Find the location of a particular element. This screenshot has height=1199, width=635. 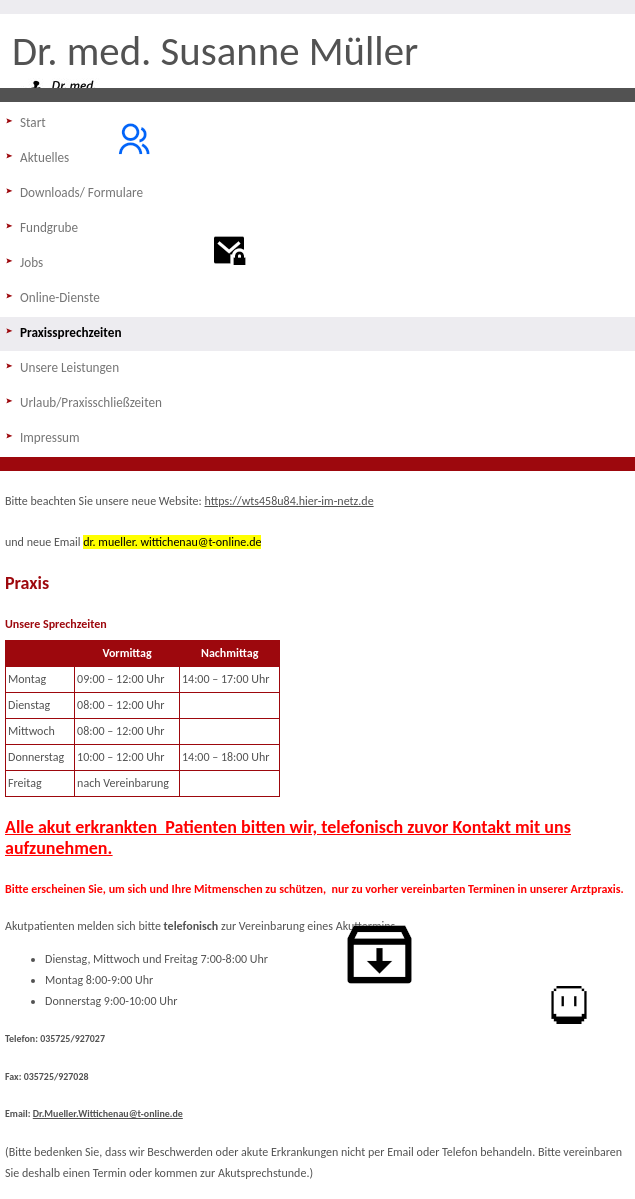

view group members is located at coordinates (133, 139).